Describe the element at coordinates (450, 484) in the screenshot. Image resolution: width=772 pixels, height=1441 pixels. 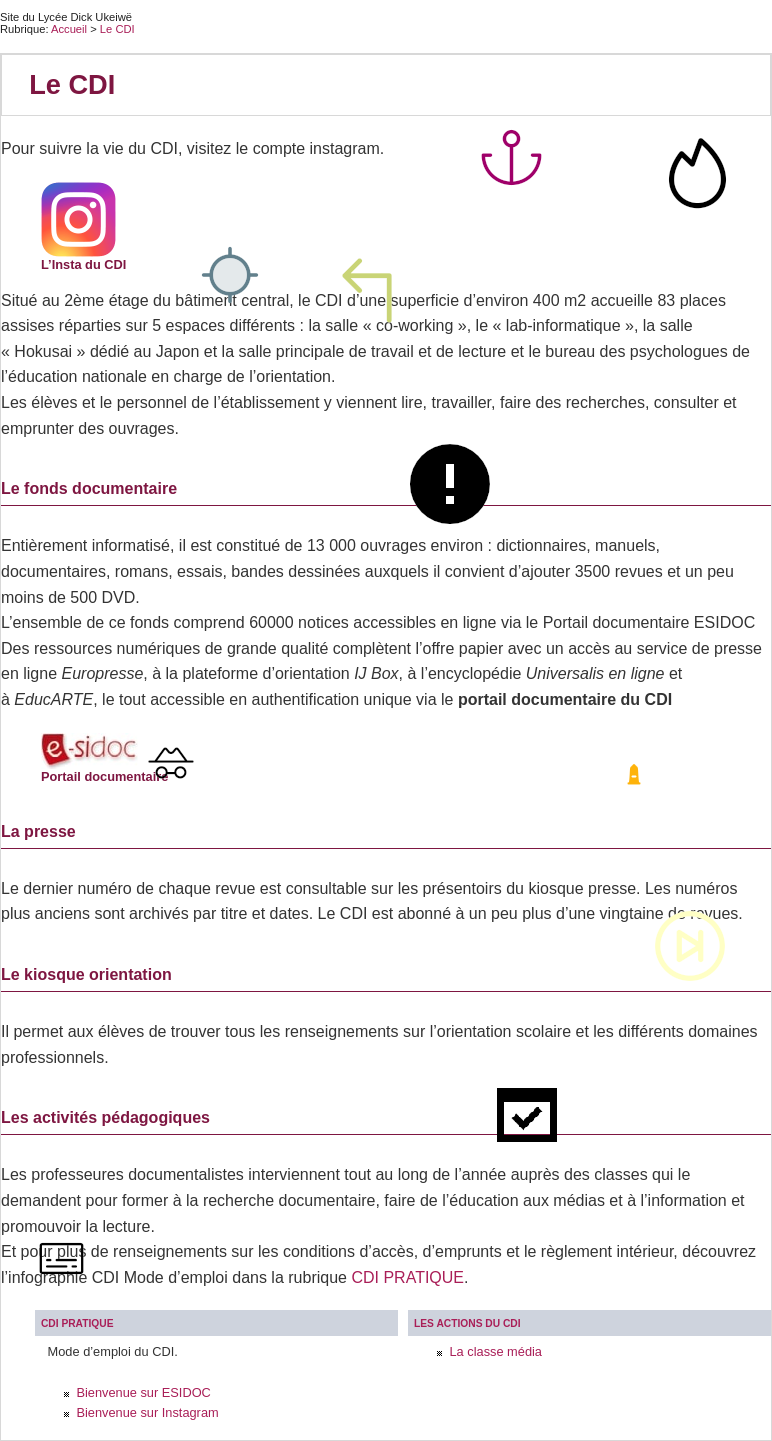
I see `indicates an error or problem has occurred` at that location.